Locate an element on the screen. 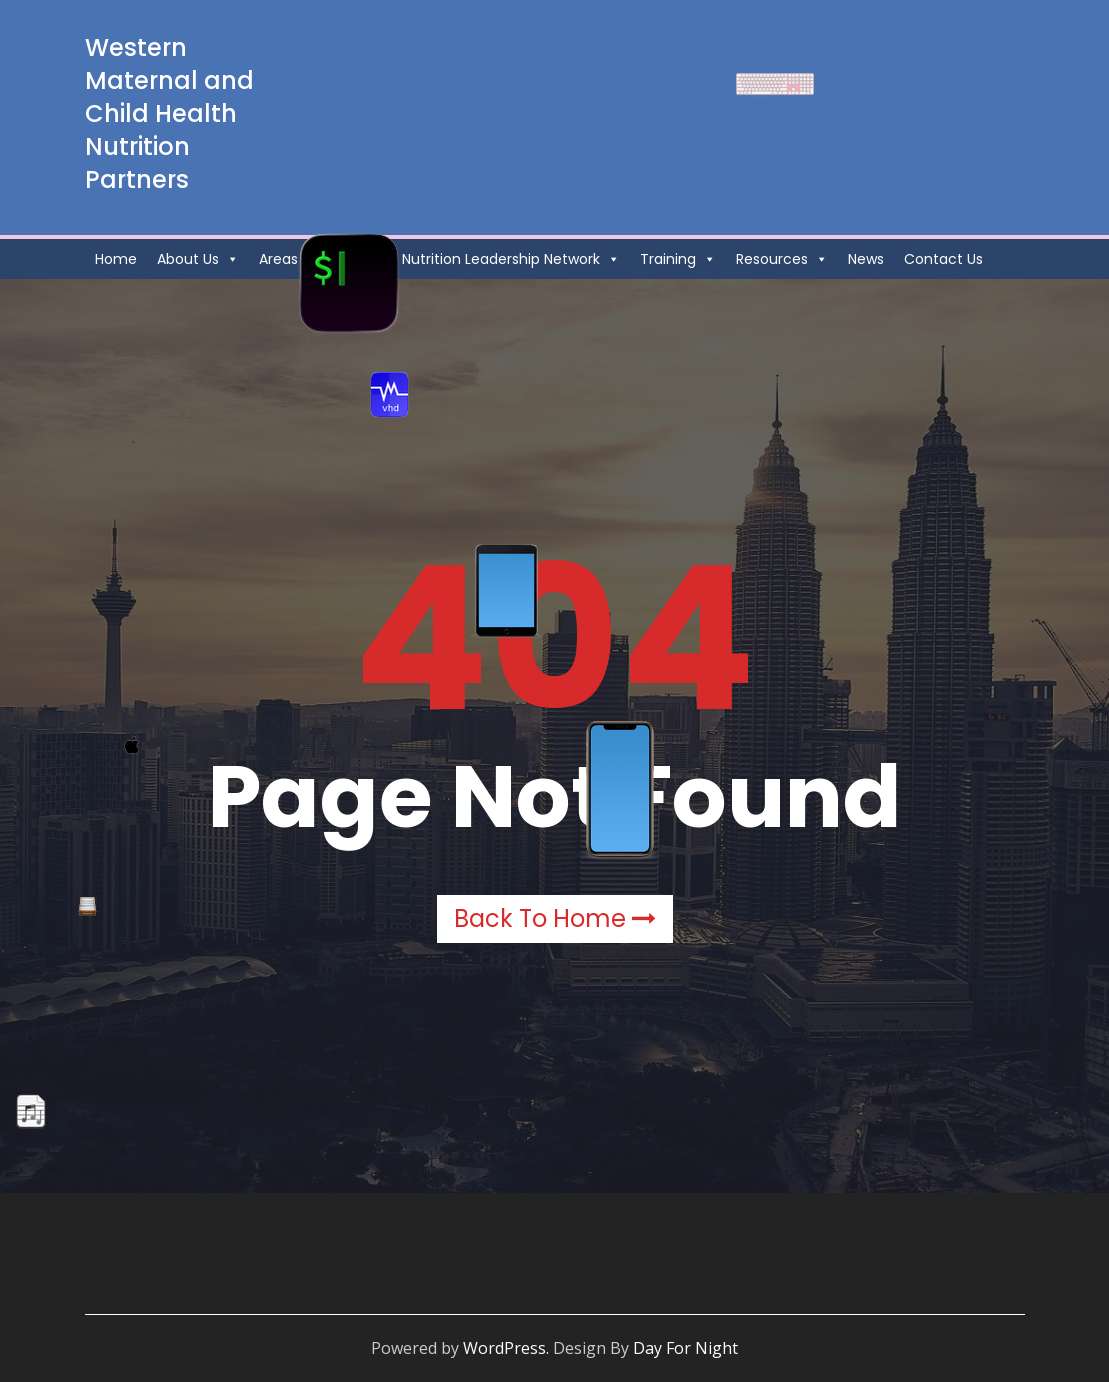 The image size is (1109, 1382). an audio melody file type is located at coordinates (31, 1111).